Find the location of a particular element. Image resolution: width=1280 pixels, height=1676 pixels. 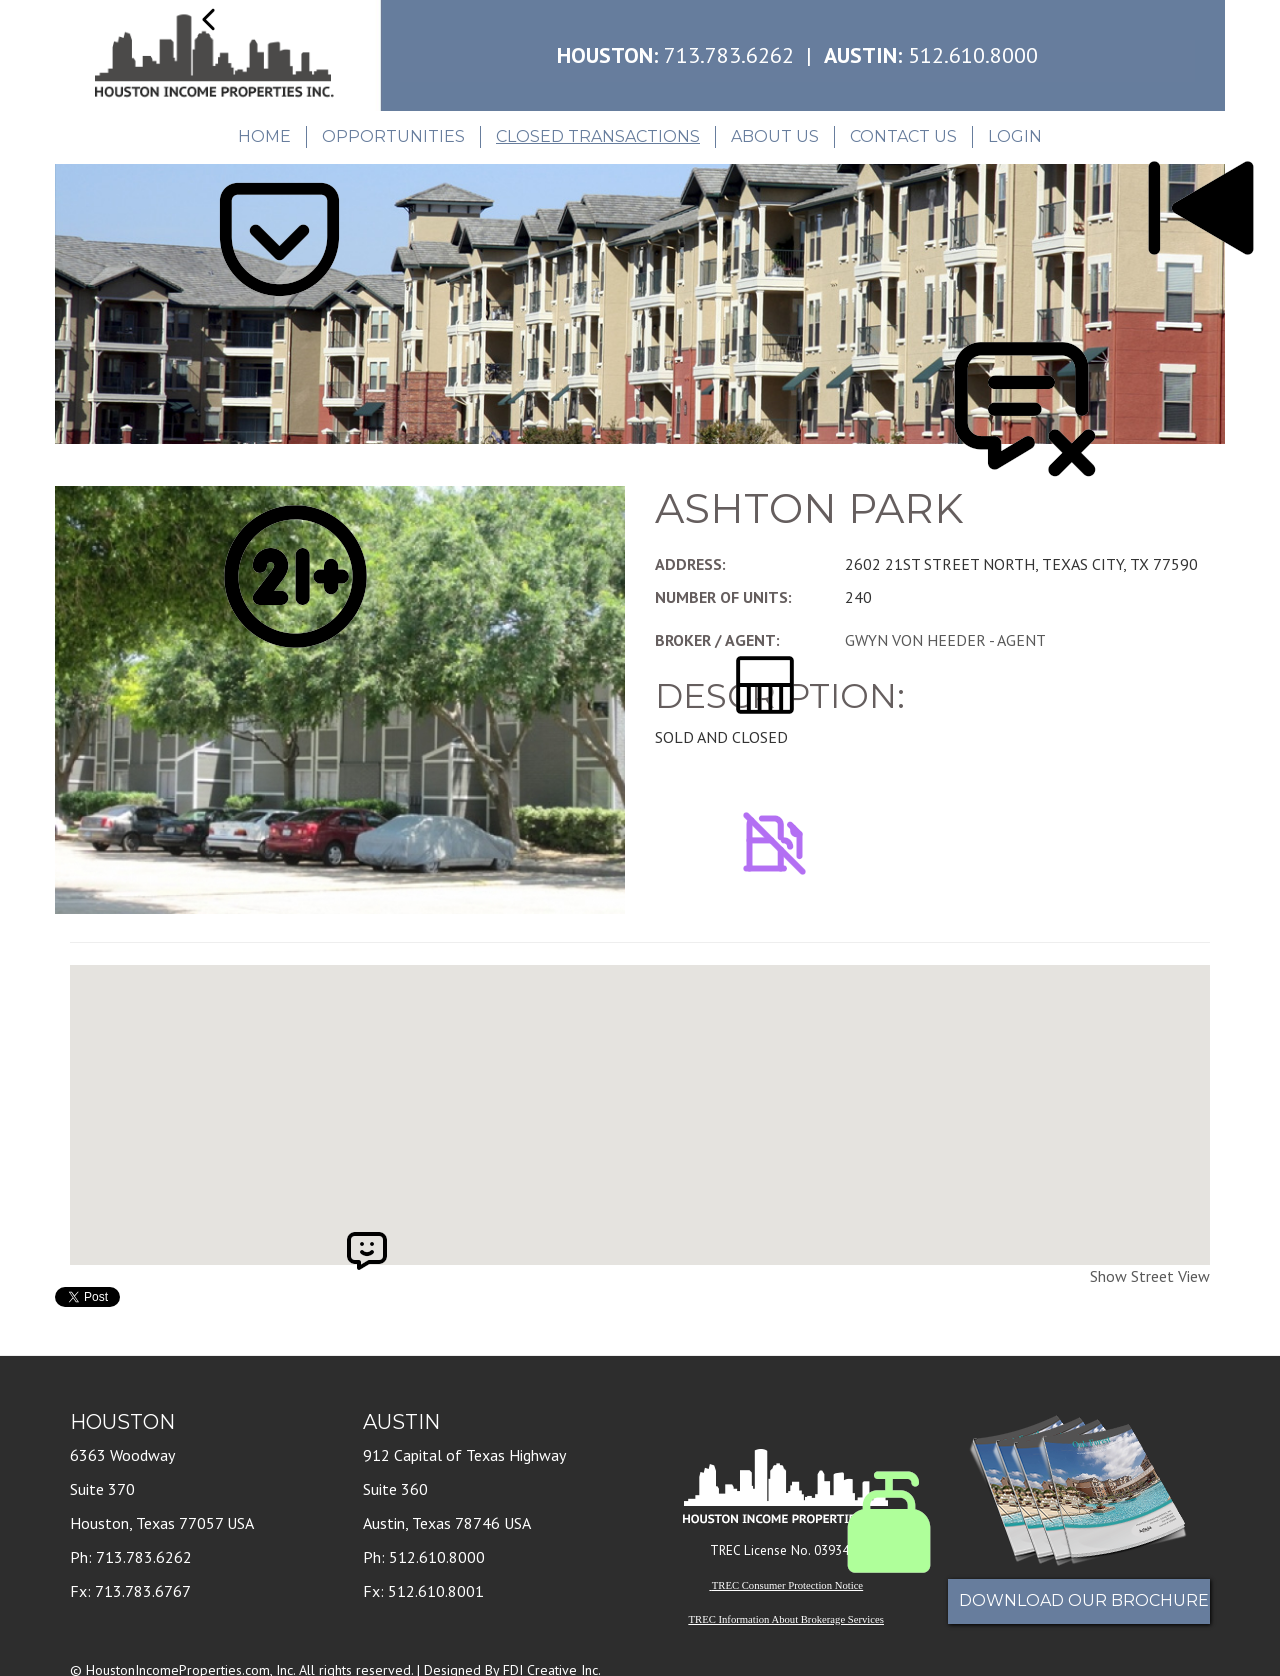

save to pocket is located at coordinates (279, 236).